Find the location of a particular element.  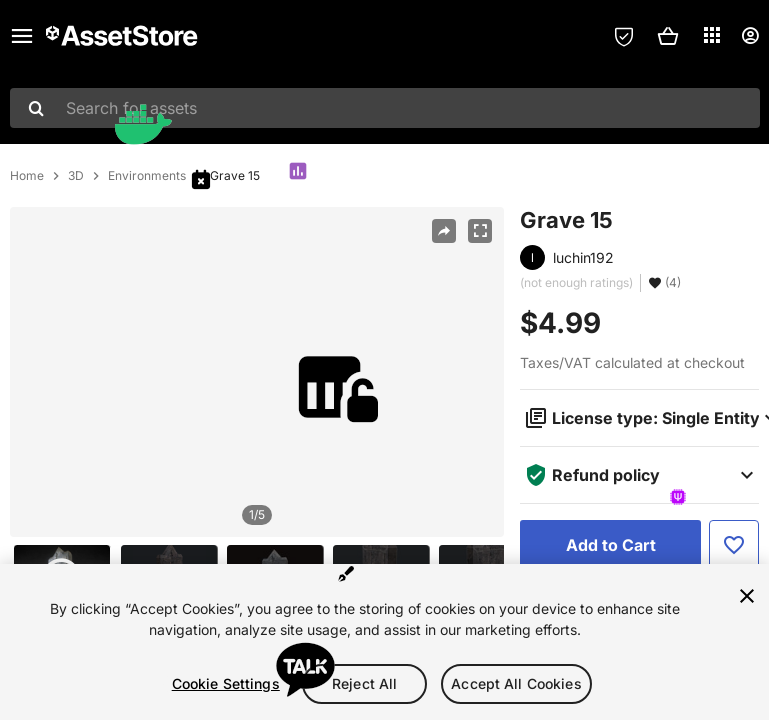

QMK firmware project logo is located at coordinates (678, 497).